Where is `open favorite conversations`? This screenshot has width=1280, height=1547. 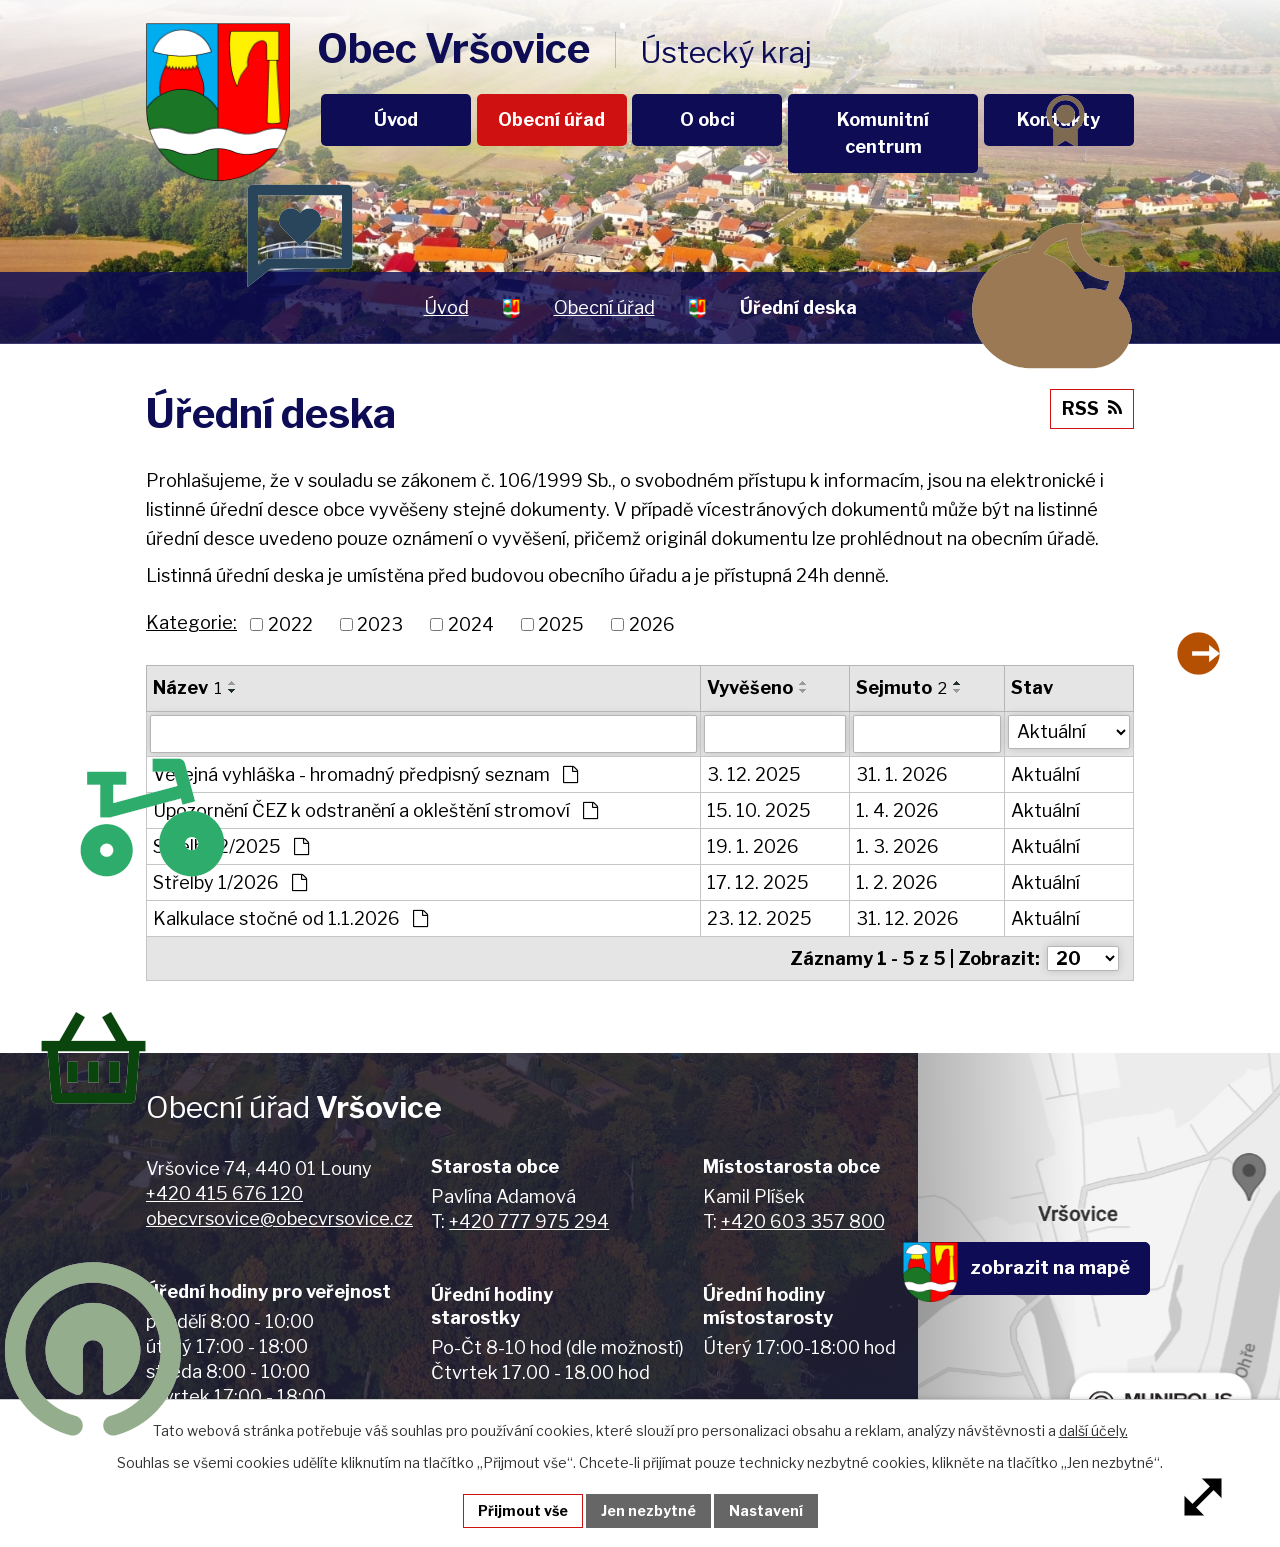 open favorite conversations is located at coordinates (300, 232).